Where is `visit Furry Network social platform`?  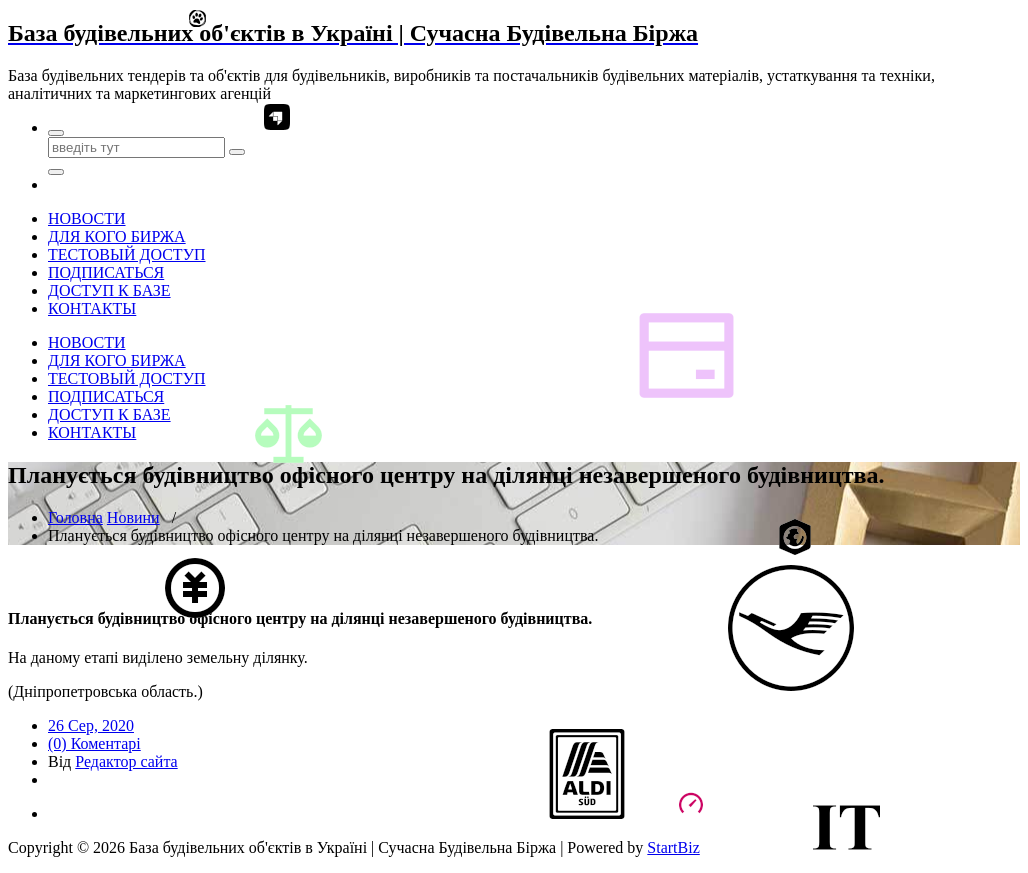
visit Furry Network social platform is located at coordinates (197, 18).